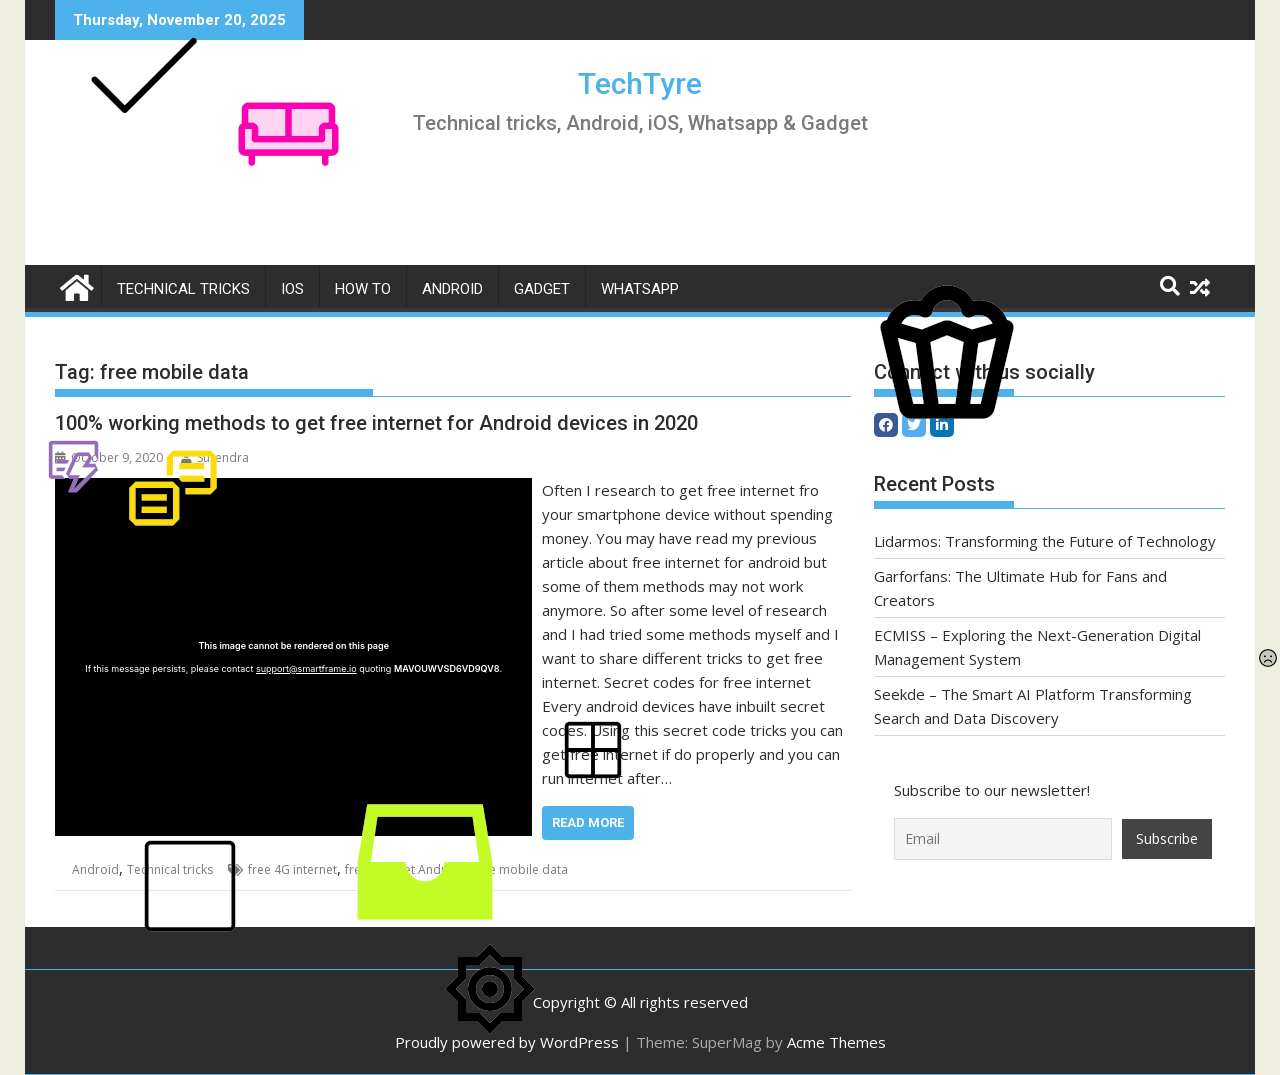 This screenshot has width=1280, height=1075. What do you see at coordinates (190, 886) in the screenshot?
I see `stop media playback` at bounding box center [190, 886].